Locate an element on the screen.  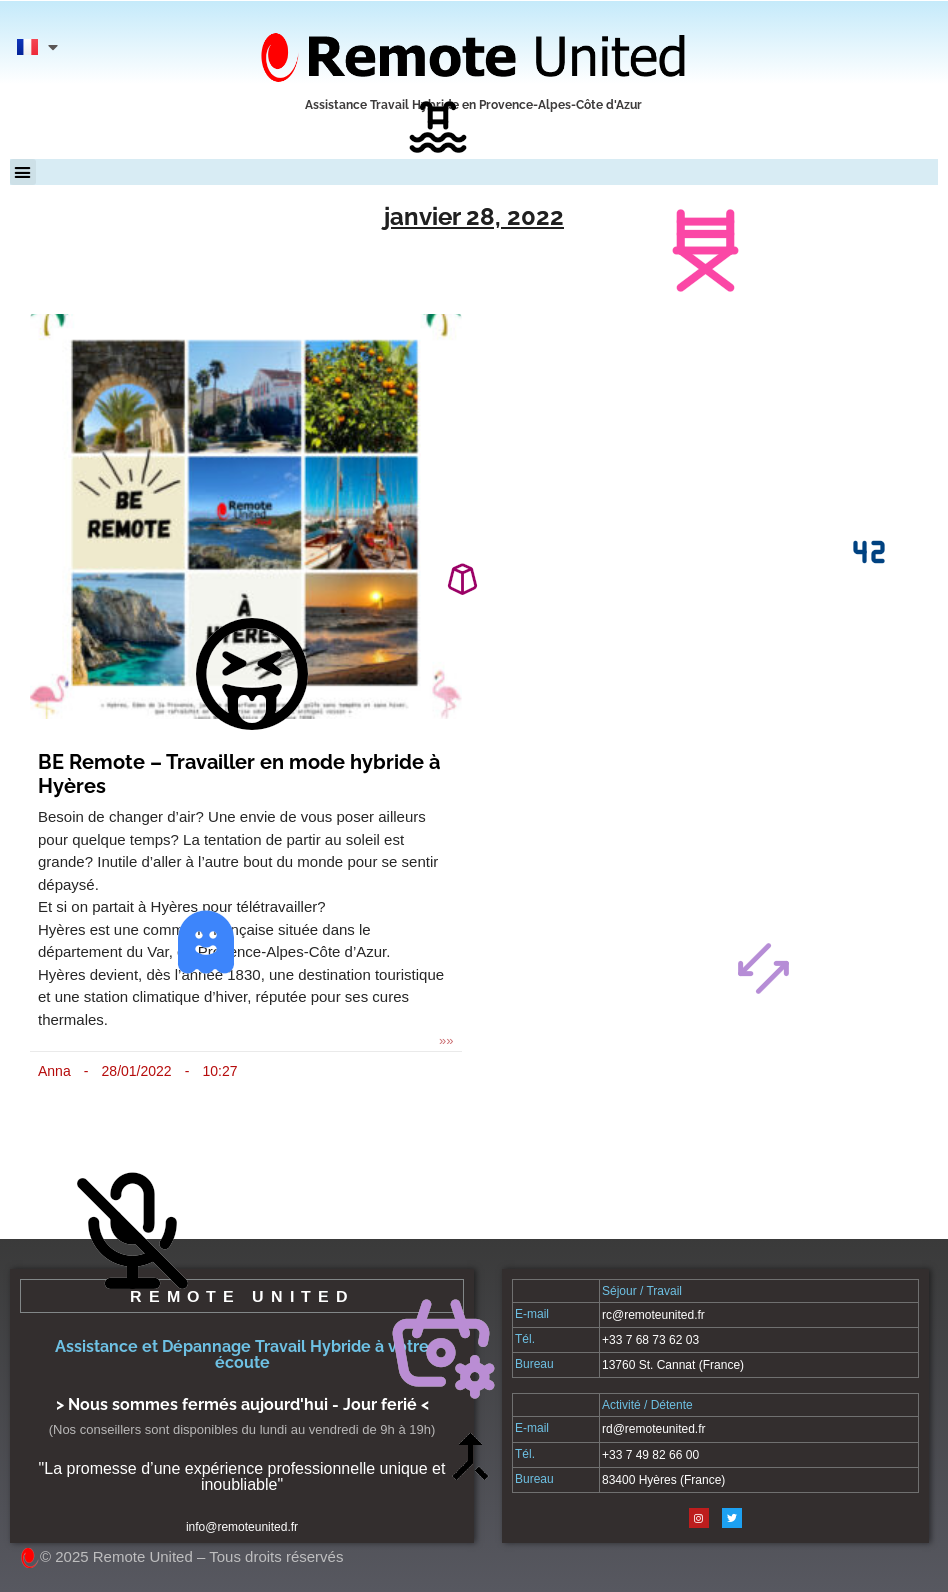
view 3D object or model is located at coordinates (462, 579).